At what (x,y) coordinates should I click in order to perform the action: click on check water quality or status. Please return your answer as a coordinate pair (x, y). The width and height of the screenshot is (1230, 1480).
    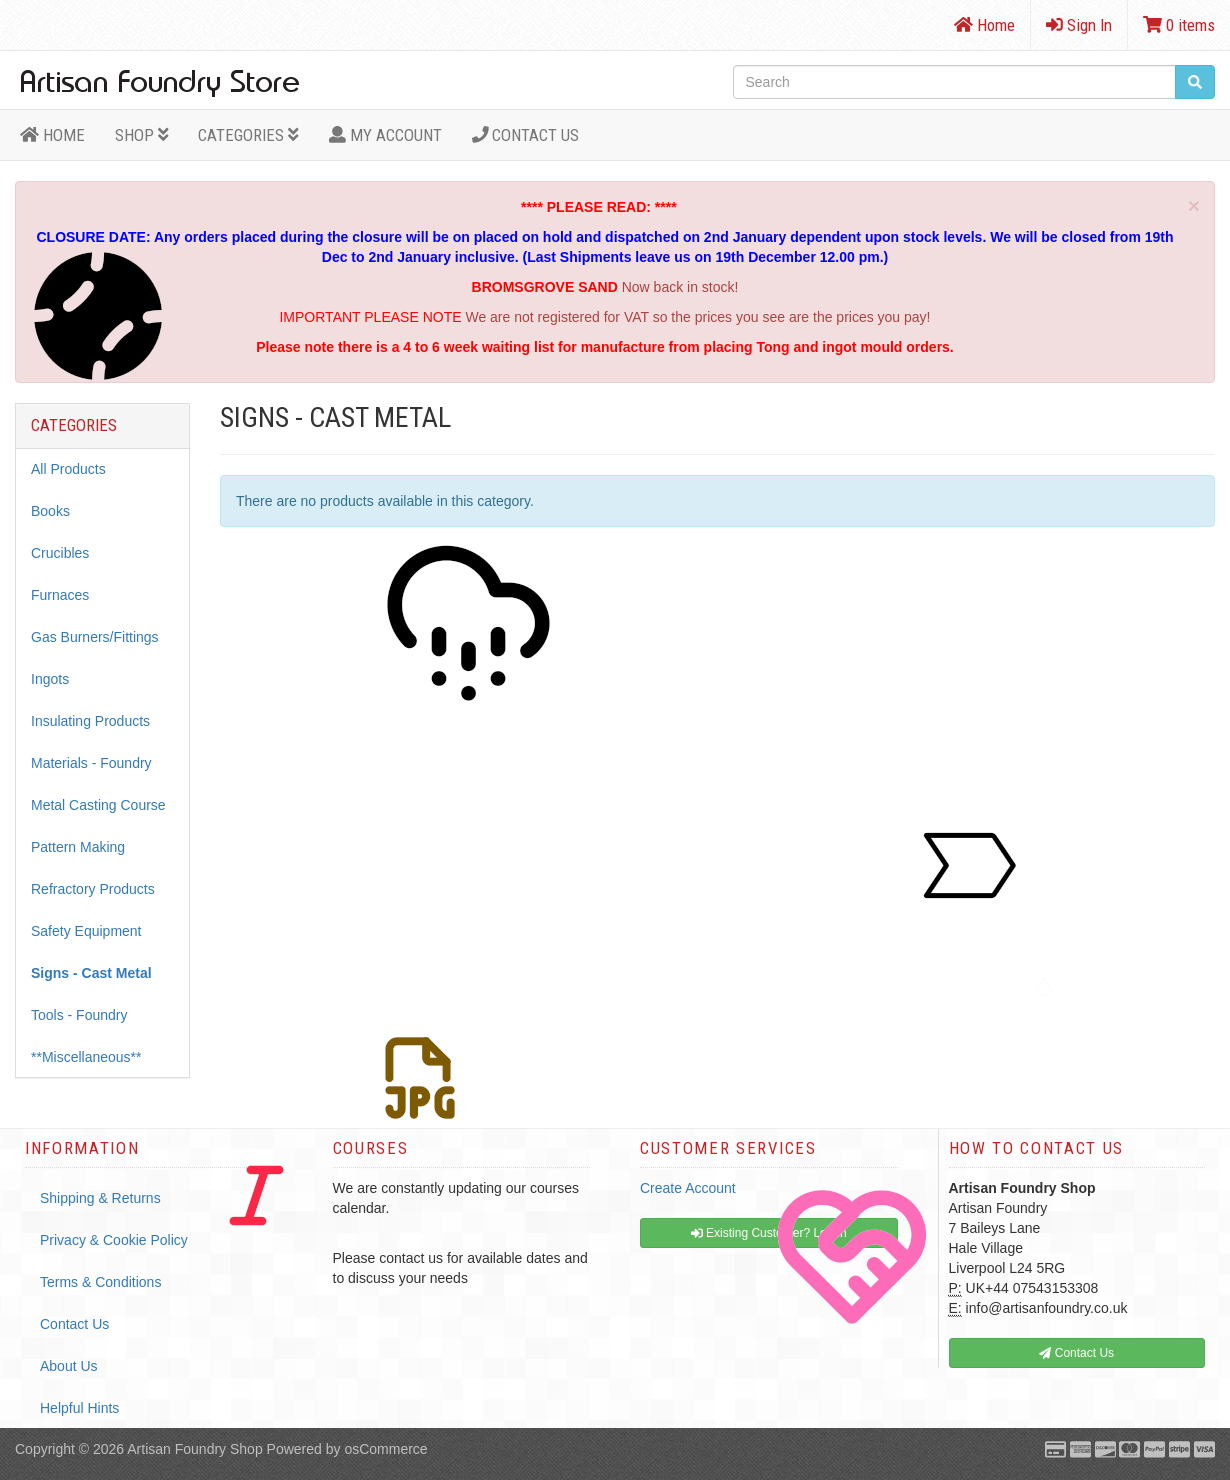
    Looking at the image, I should click on (1044, 987).